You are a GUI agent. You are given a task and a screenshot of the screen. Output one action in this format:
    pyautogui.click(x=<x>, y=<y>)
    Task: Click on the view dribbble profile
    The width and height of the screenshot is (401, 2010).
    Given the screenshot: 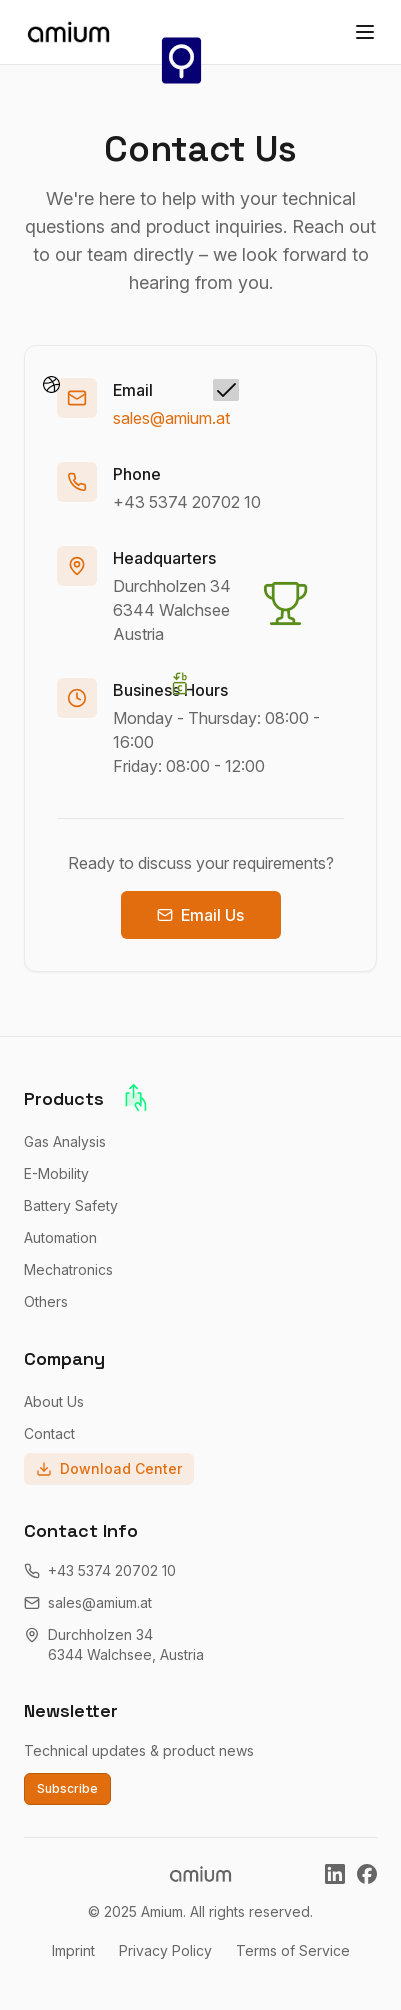 What is the action you would take?
    pyautogui.click(x=51, y=384)
    